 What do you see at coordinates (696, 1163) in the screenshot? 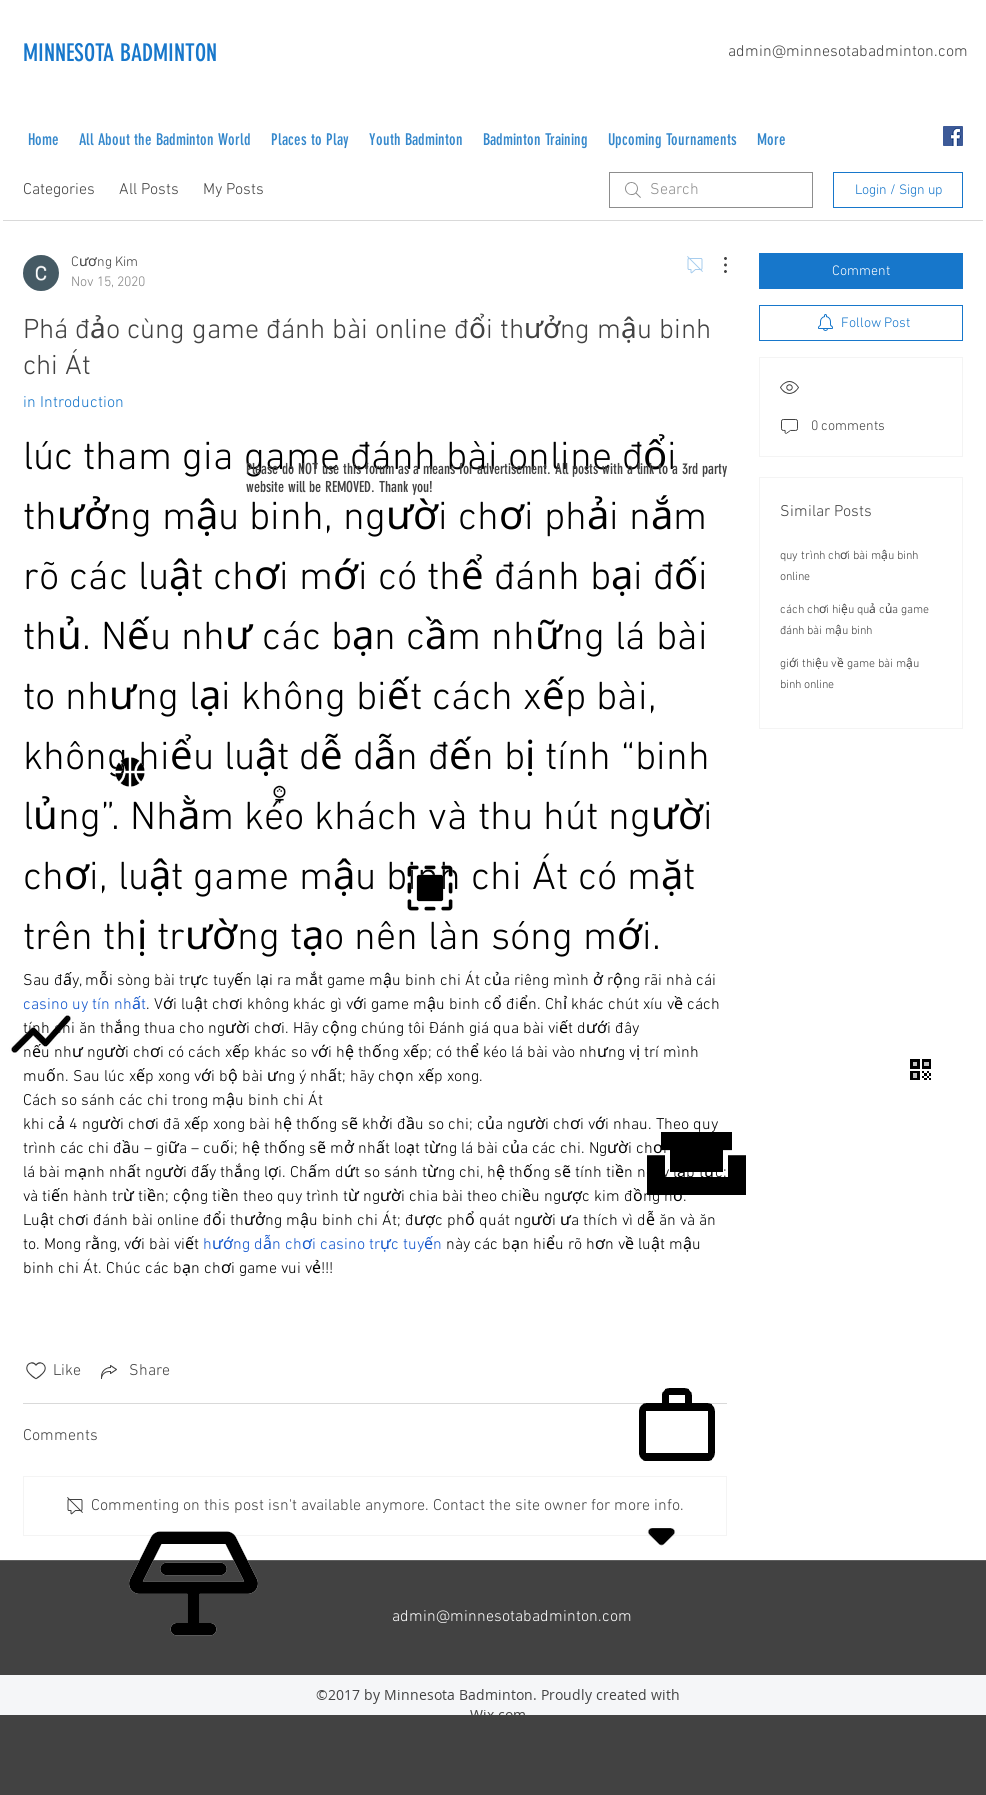
I see `view weekend or leisure activities` at bounding box center [696, 1163].